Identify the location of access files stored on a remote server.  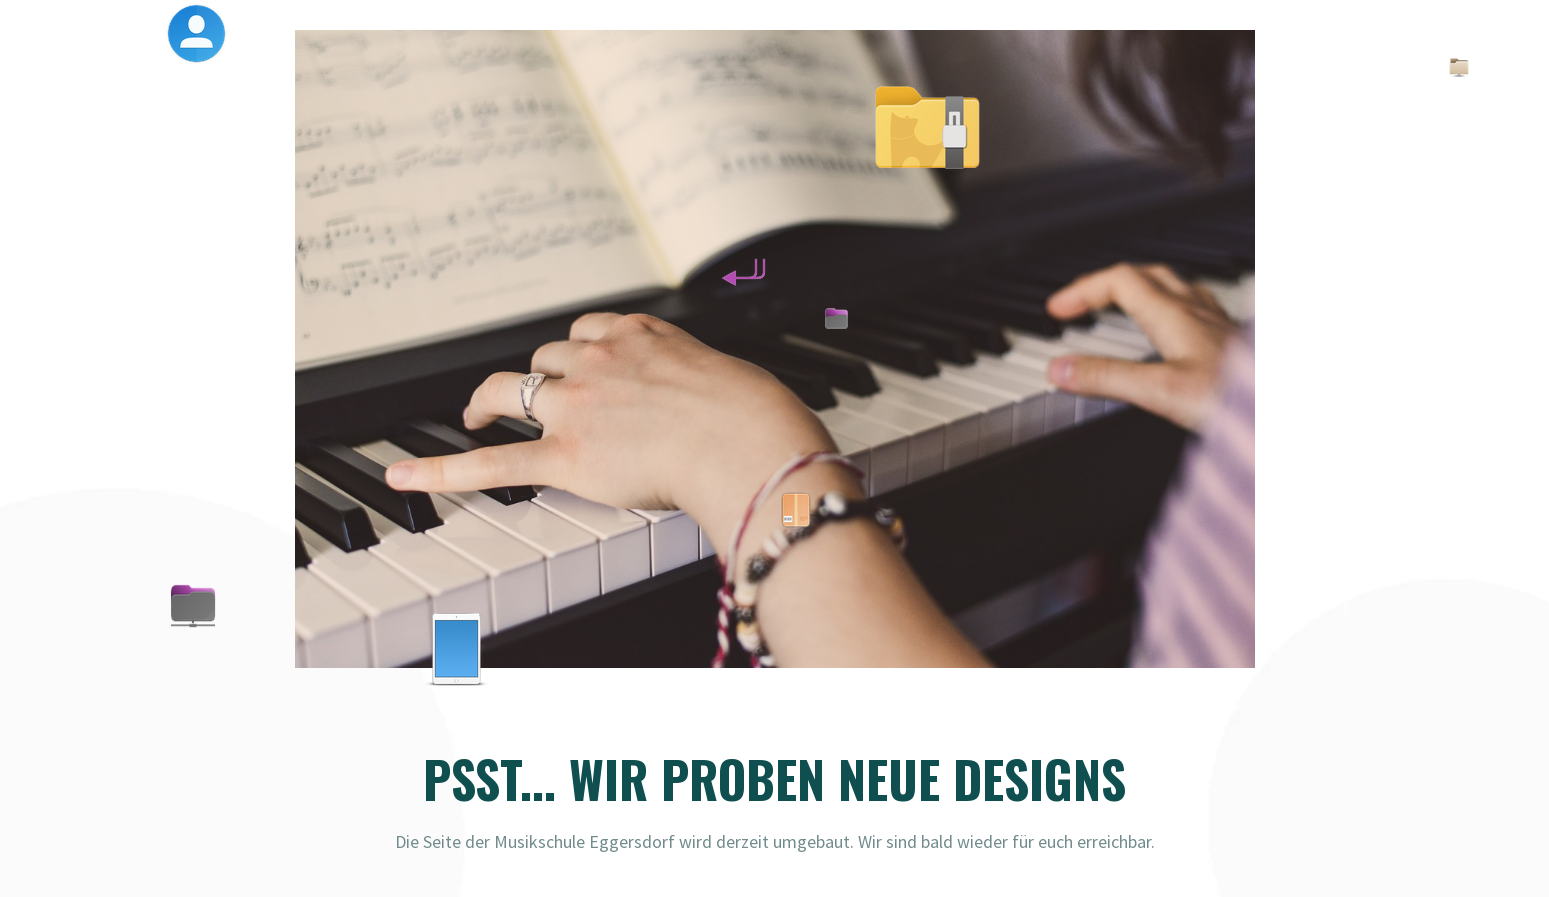
(1459, 68).